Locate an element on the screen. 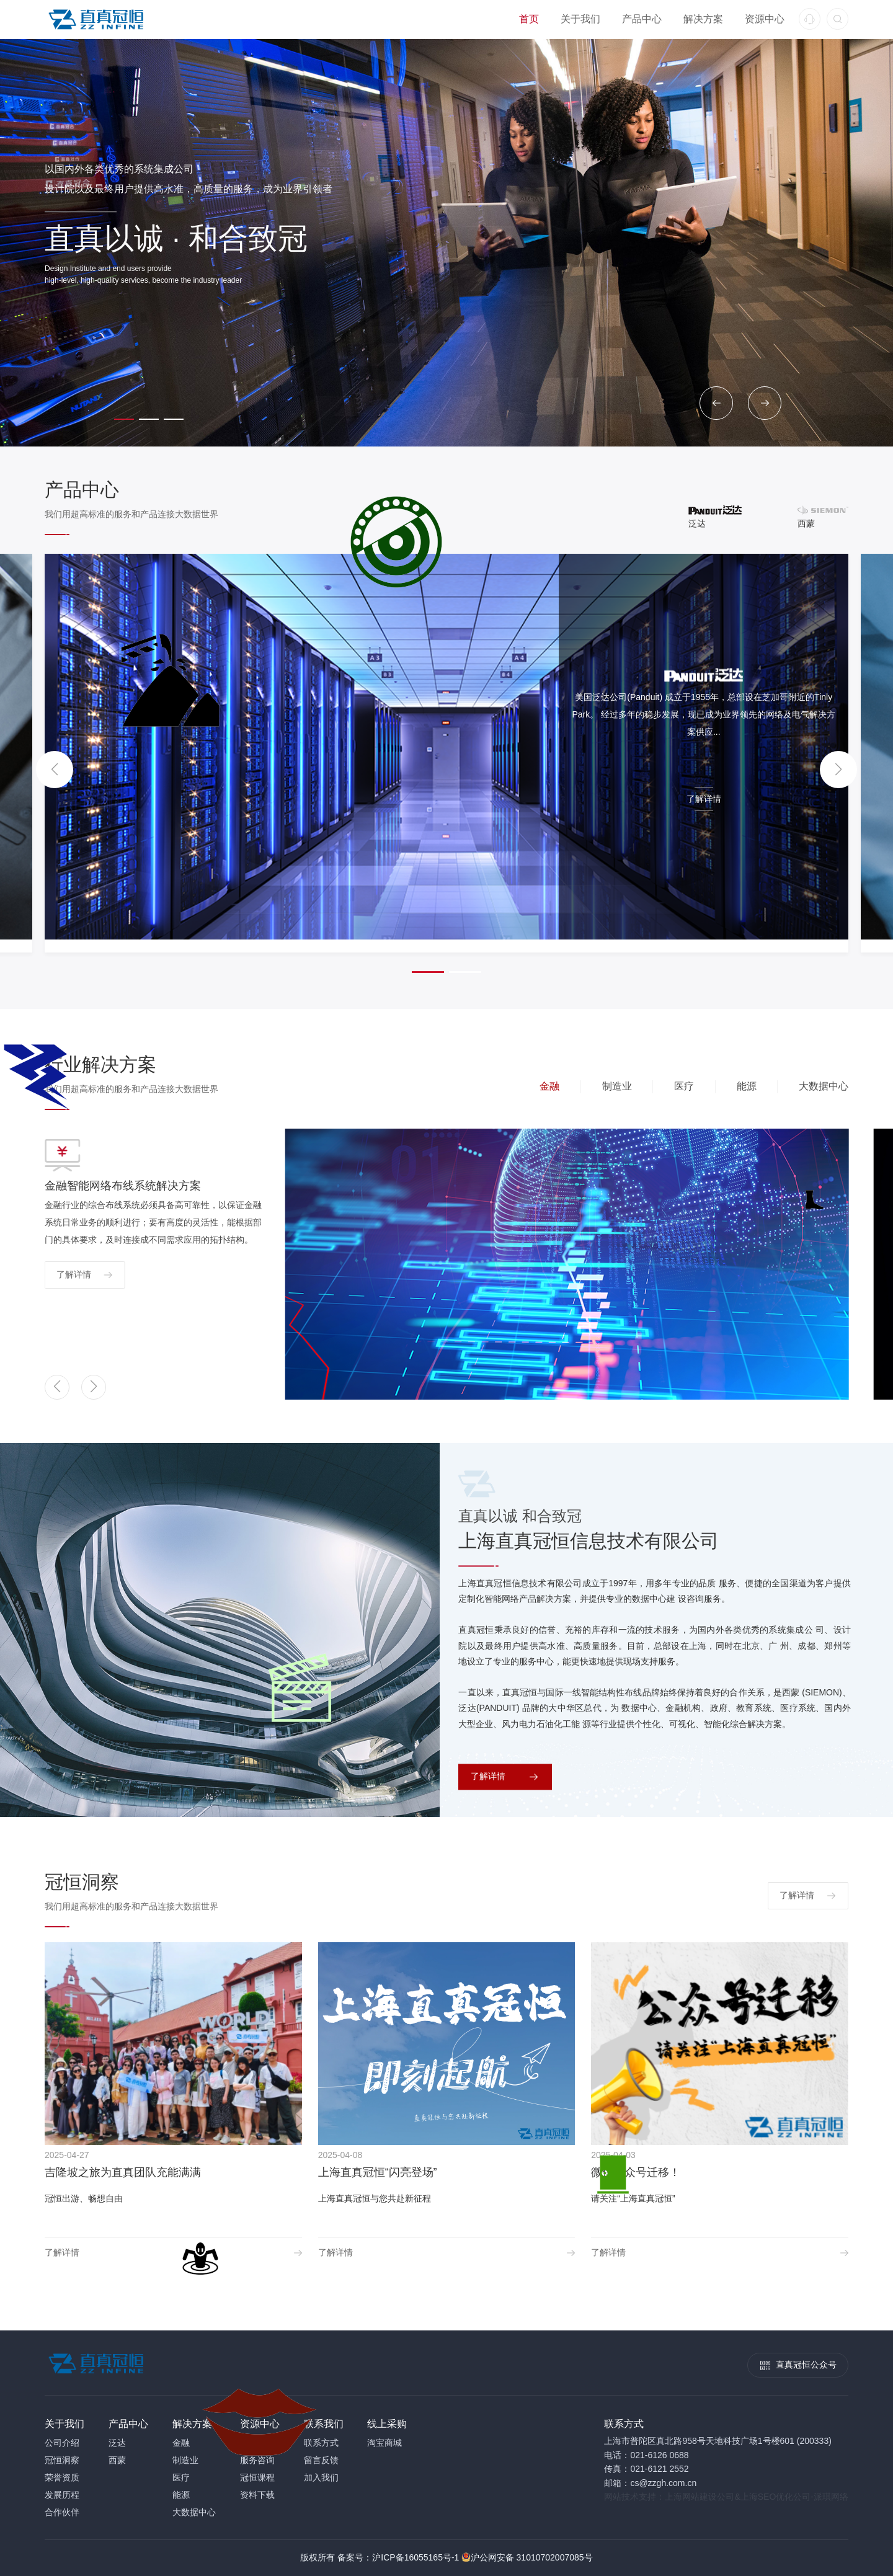  indicates barefoot or no footwear required is located at coordinates (814, 1199).